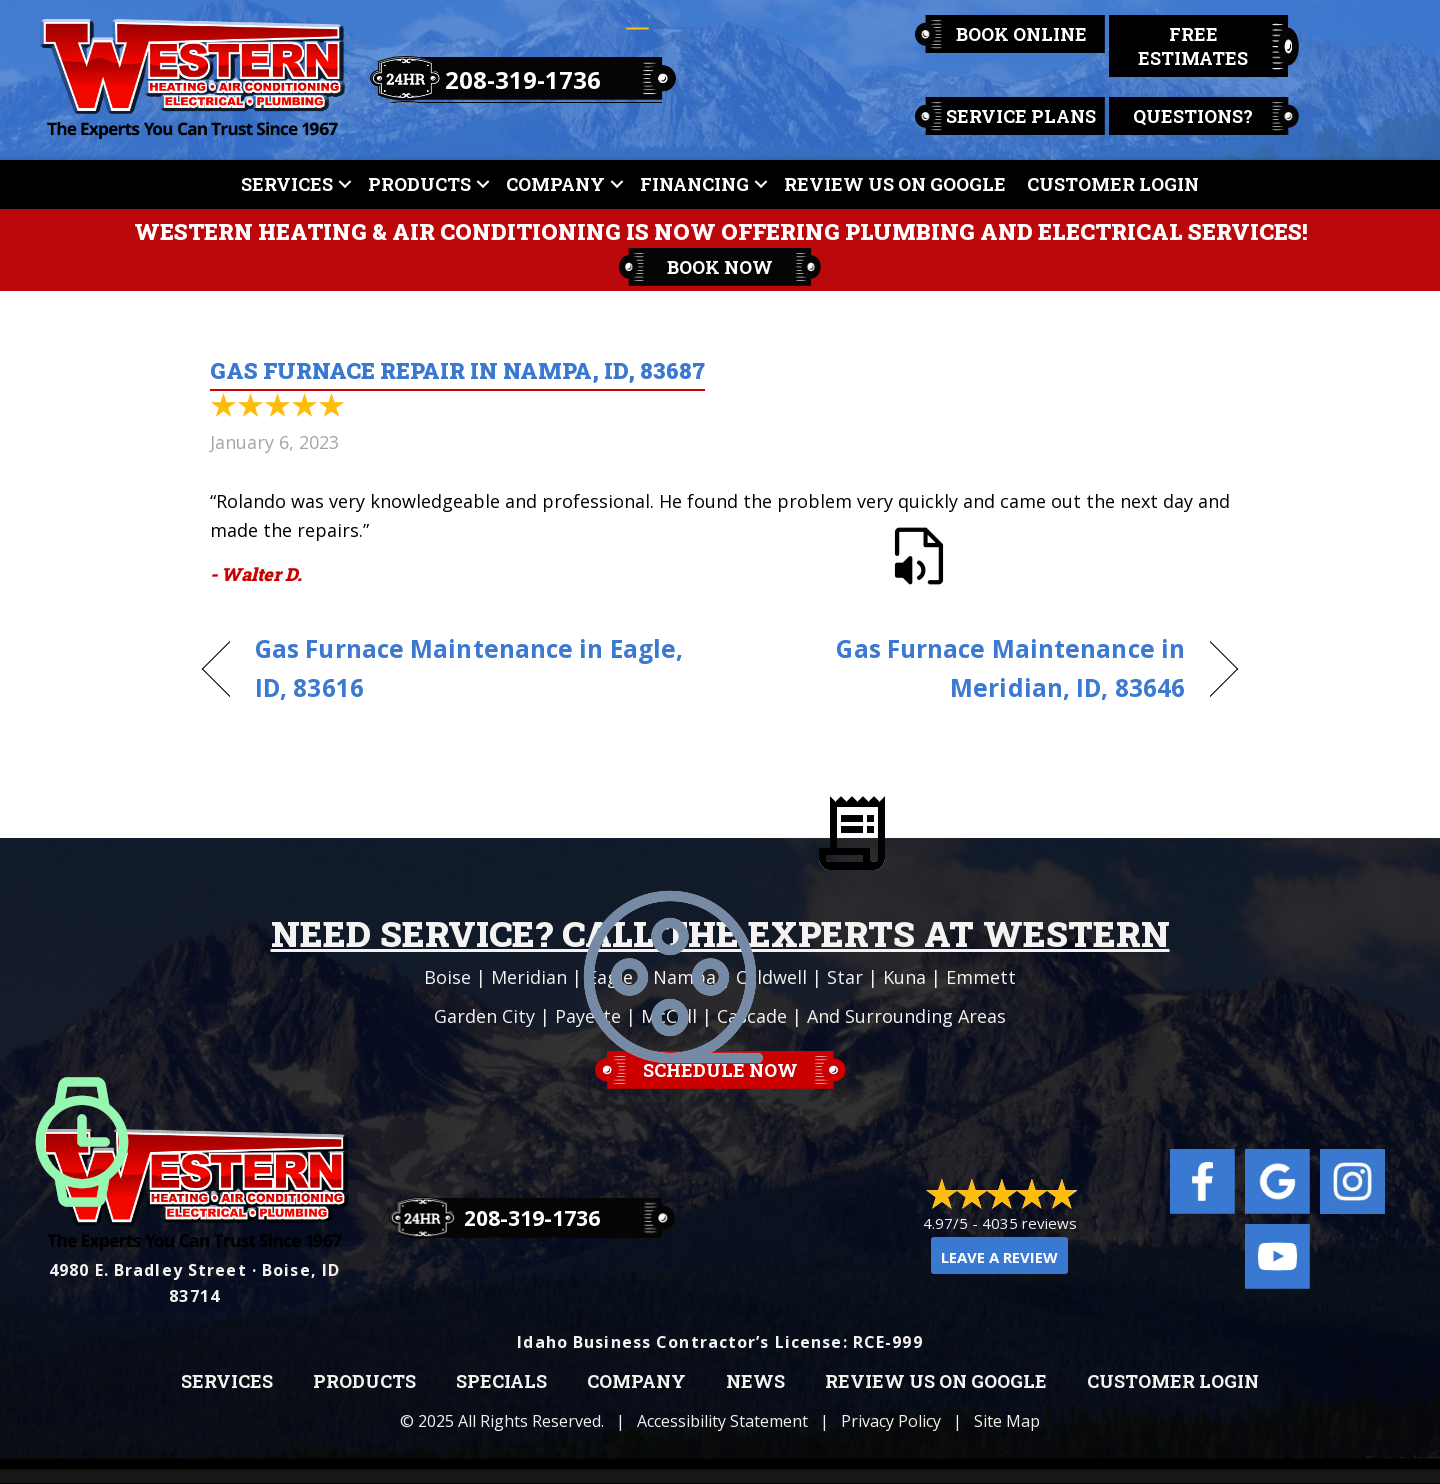 The image size is (1440, 1484). What do you see at coordinates (852, 833) in the screenshot?
I see `view receipt or transaction details` at bounding box center [852, 833].